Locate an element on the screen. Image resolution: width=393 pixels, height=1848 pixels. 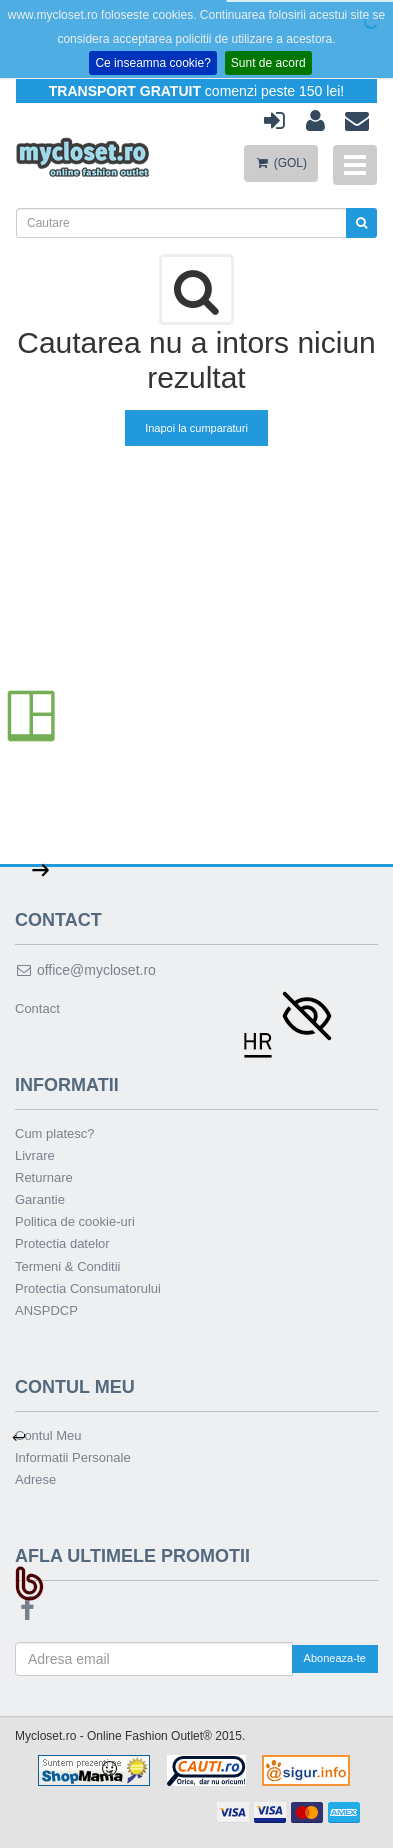
bebo social network logo is located at coordinates (29, 1583).